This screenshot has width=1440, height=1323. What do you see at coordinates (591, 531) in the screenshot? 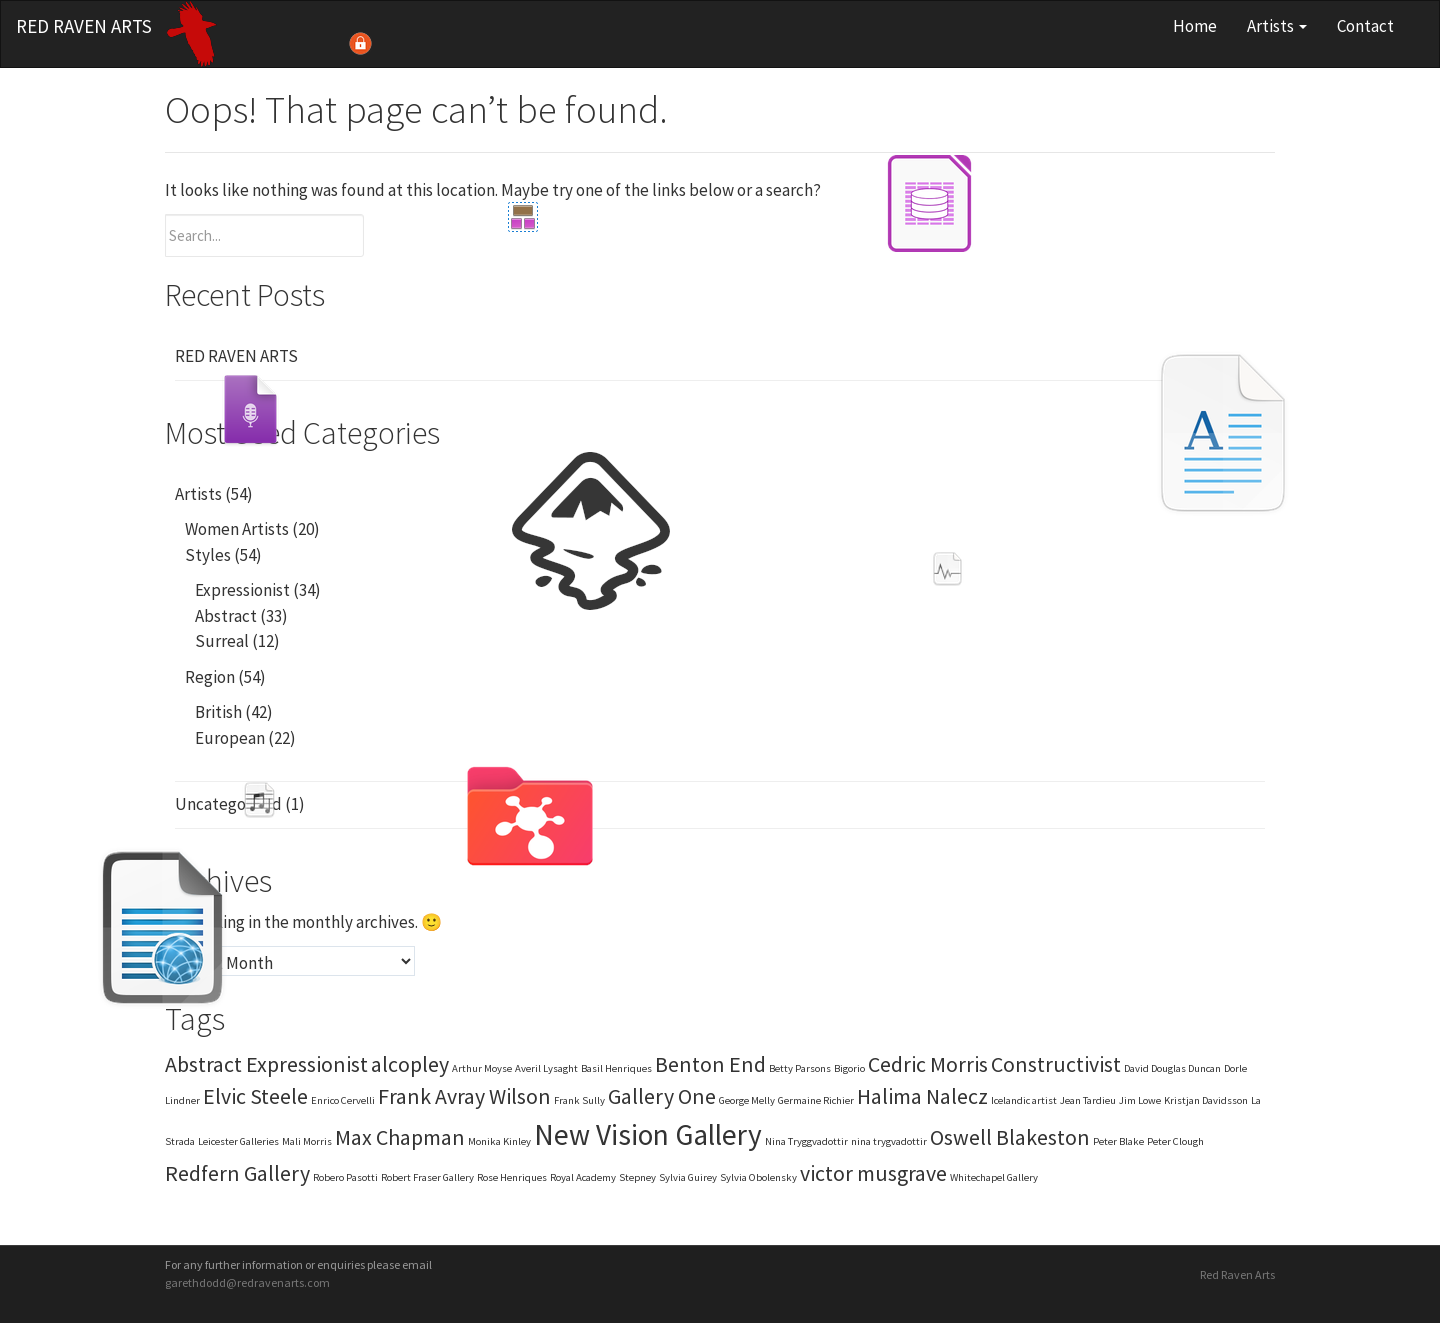
I see `open inkscape vector graphics editor` at bounding box center [591, 531].